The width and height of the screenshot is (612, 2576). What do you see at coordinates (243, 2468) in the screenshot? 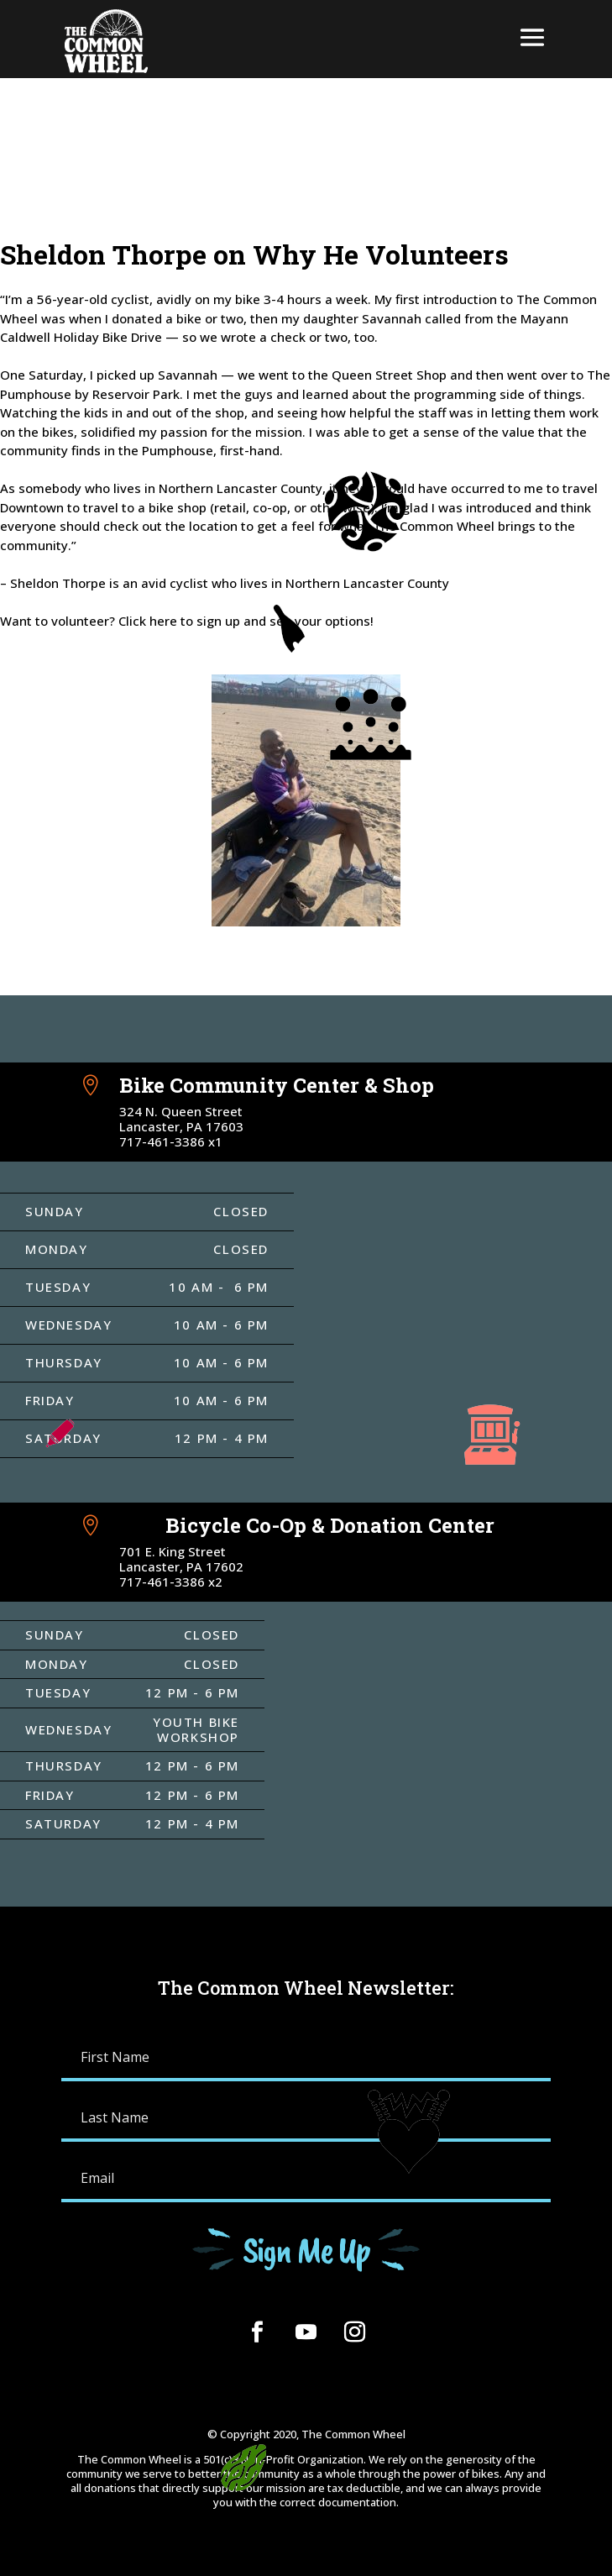
I see `indicates almond or tree nut allergen warning` at bounding box center [243, 2468].